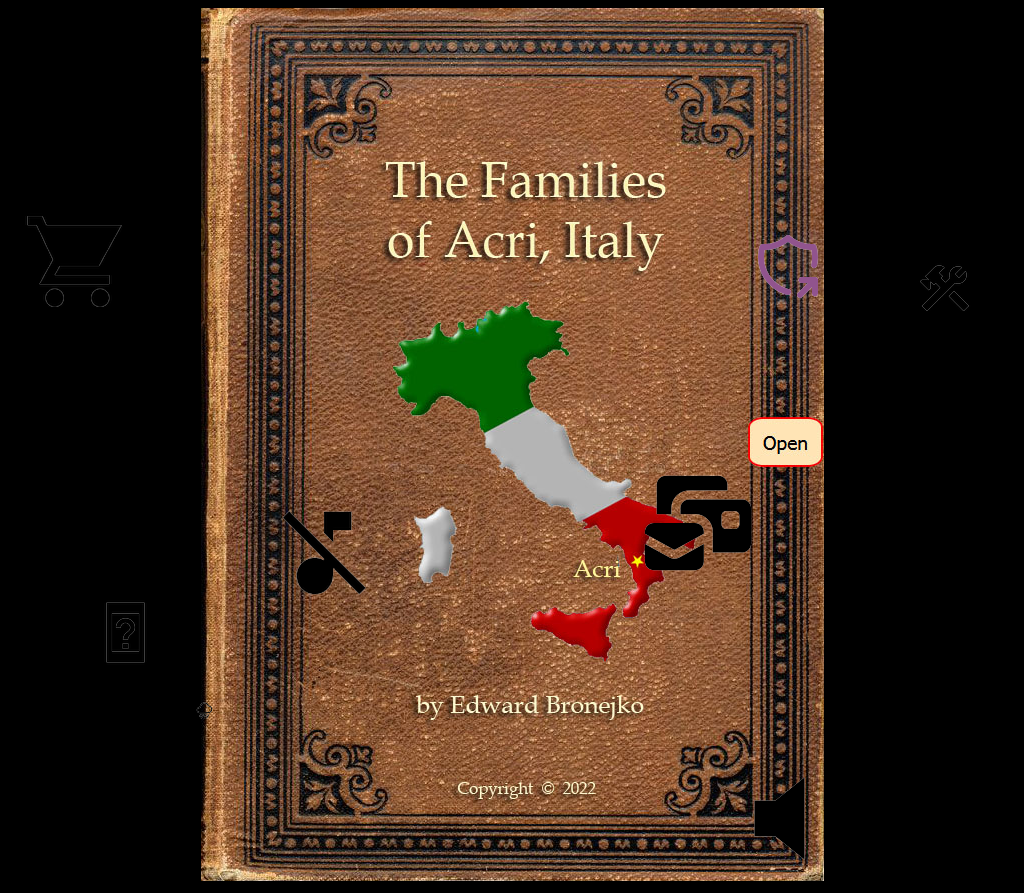 Image resolution: width=1024 pixels, height=893 pixels. I want to click on access bulk mail or mass email tools, so click(698, 523).